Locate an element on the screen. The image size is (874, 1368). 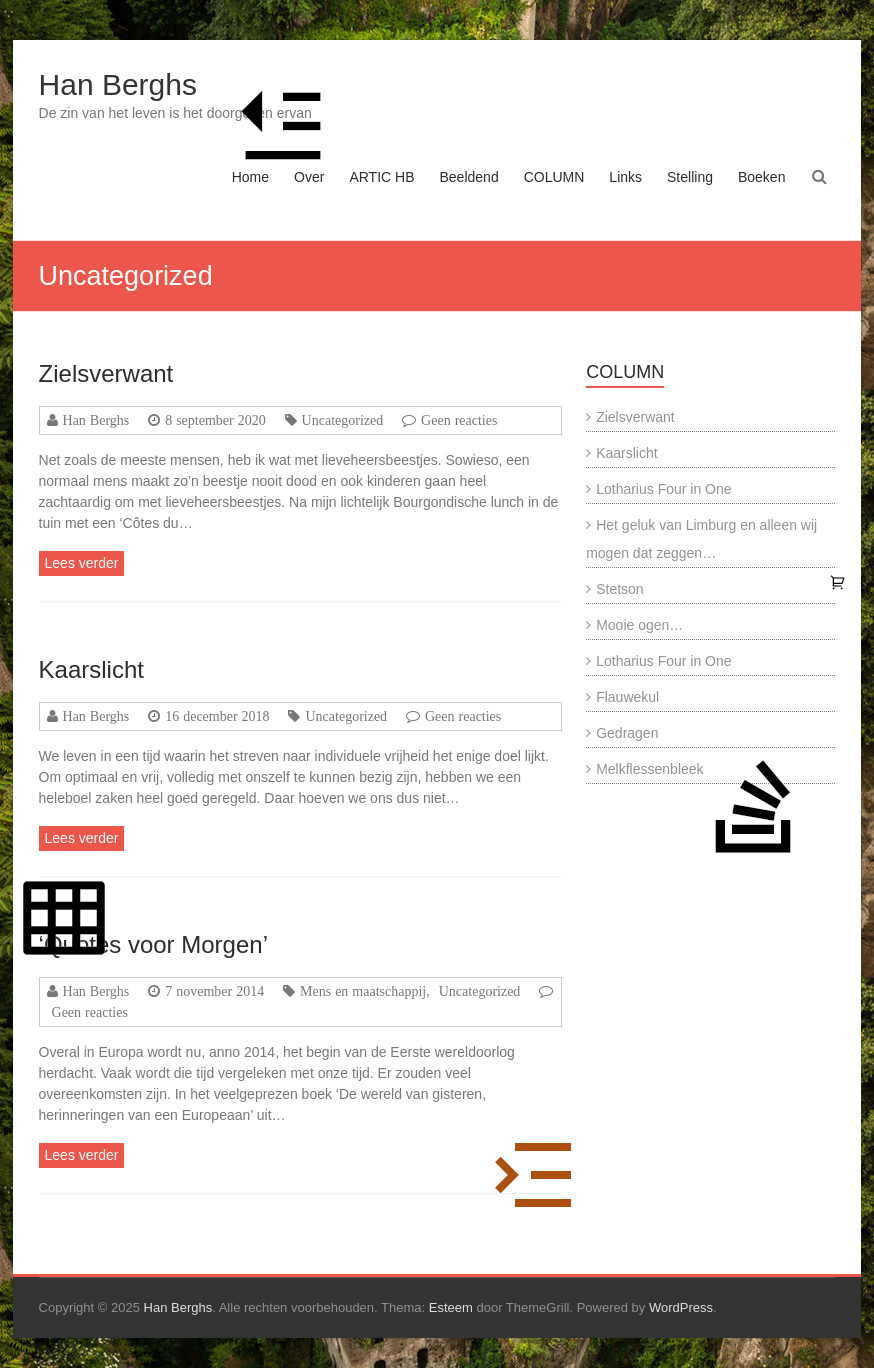
collapse the sidebar menu is located at coordinates (283, 126).